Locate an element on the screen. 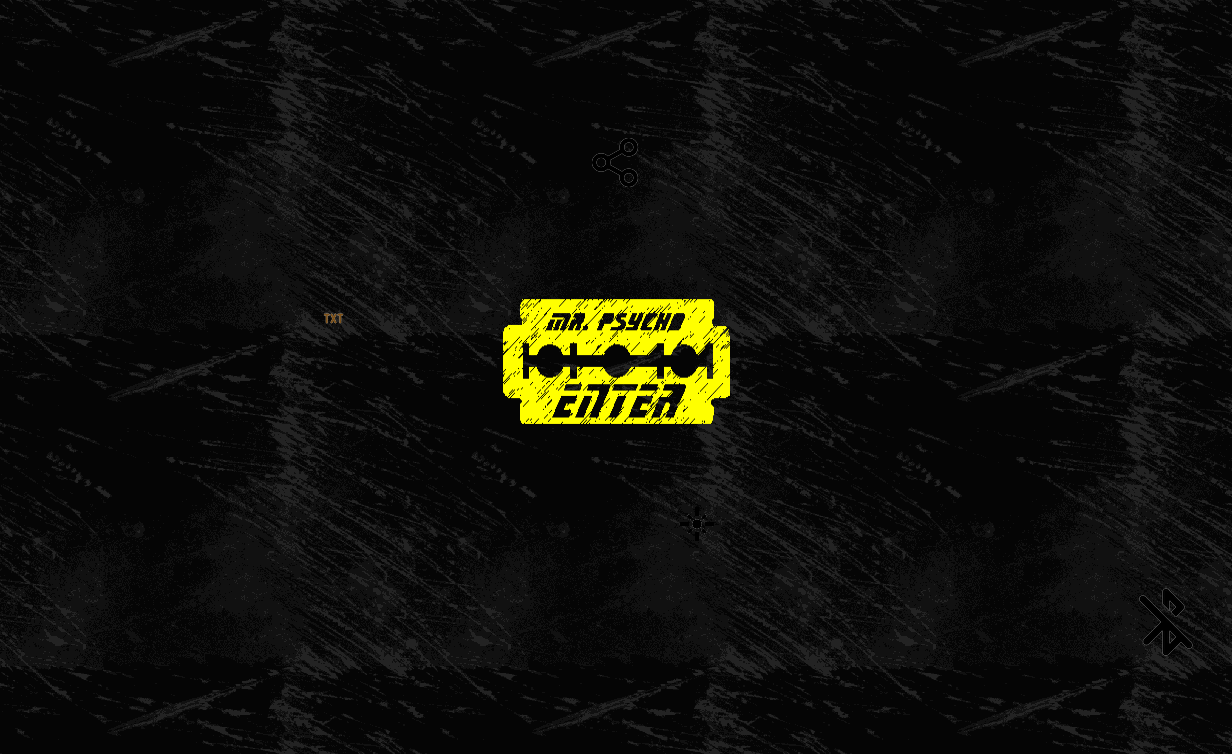 This screenshot has width=1232, height=754. bluetooth is currently disabled is located at coordinates (1166, 622).